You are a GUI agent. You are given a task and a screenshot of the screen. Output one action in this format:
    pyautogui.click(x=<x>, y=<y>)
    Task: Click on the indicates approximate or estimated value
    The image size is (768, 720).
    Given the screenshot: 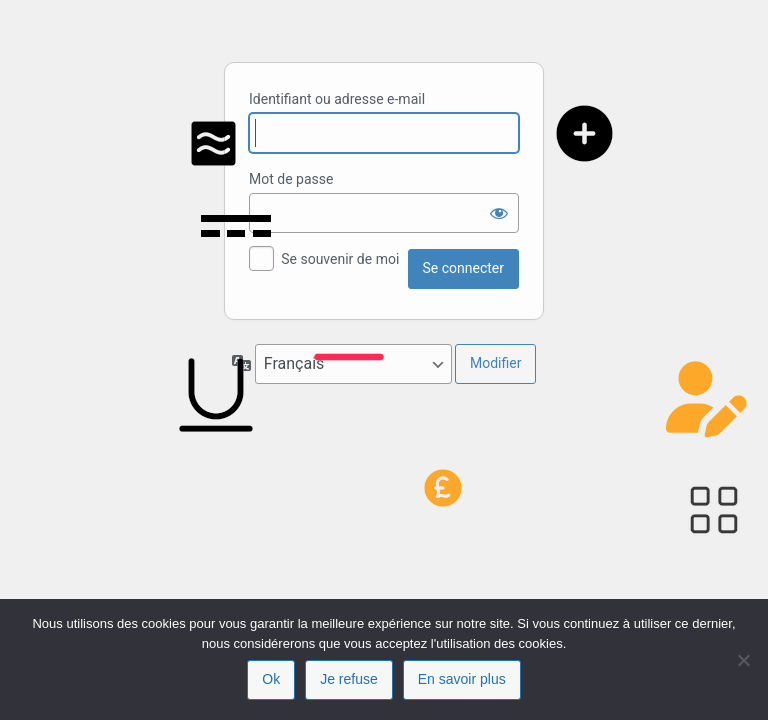 What is the action you would take?
    pyautogui.click(x=213, y=143)
    